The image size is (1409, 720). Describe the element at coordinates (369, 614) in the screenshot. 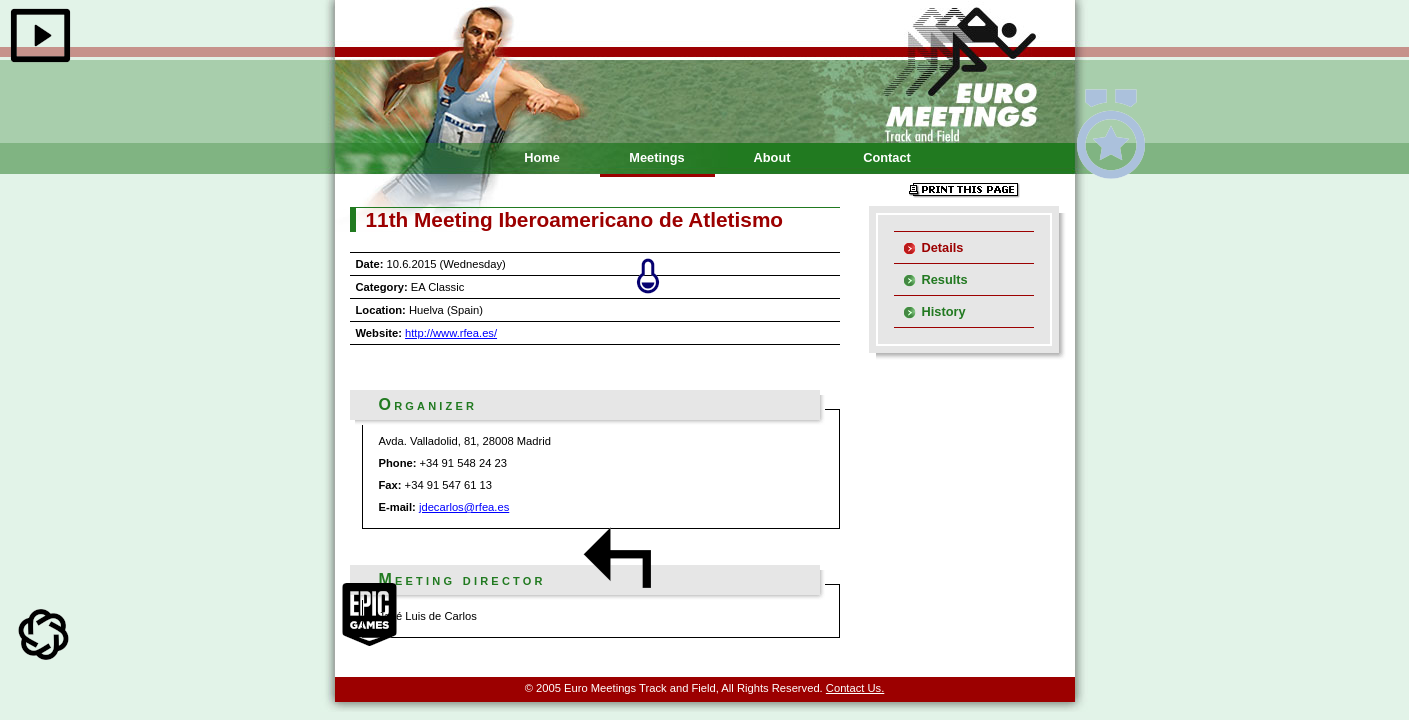

I see `open the Epic Games launcher` at that location.